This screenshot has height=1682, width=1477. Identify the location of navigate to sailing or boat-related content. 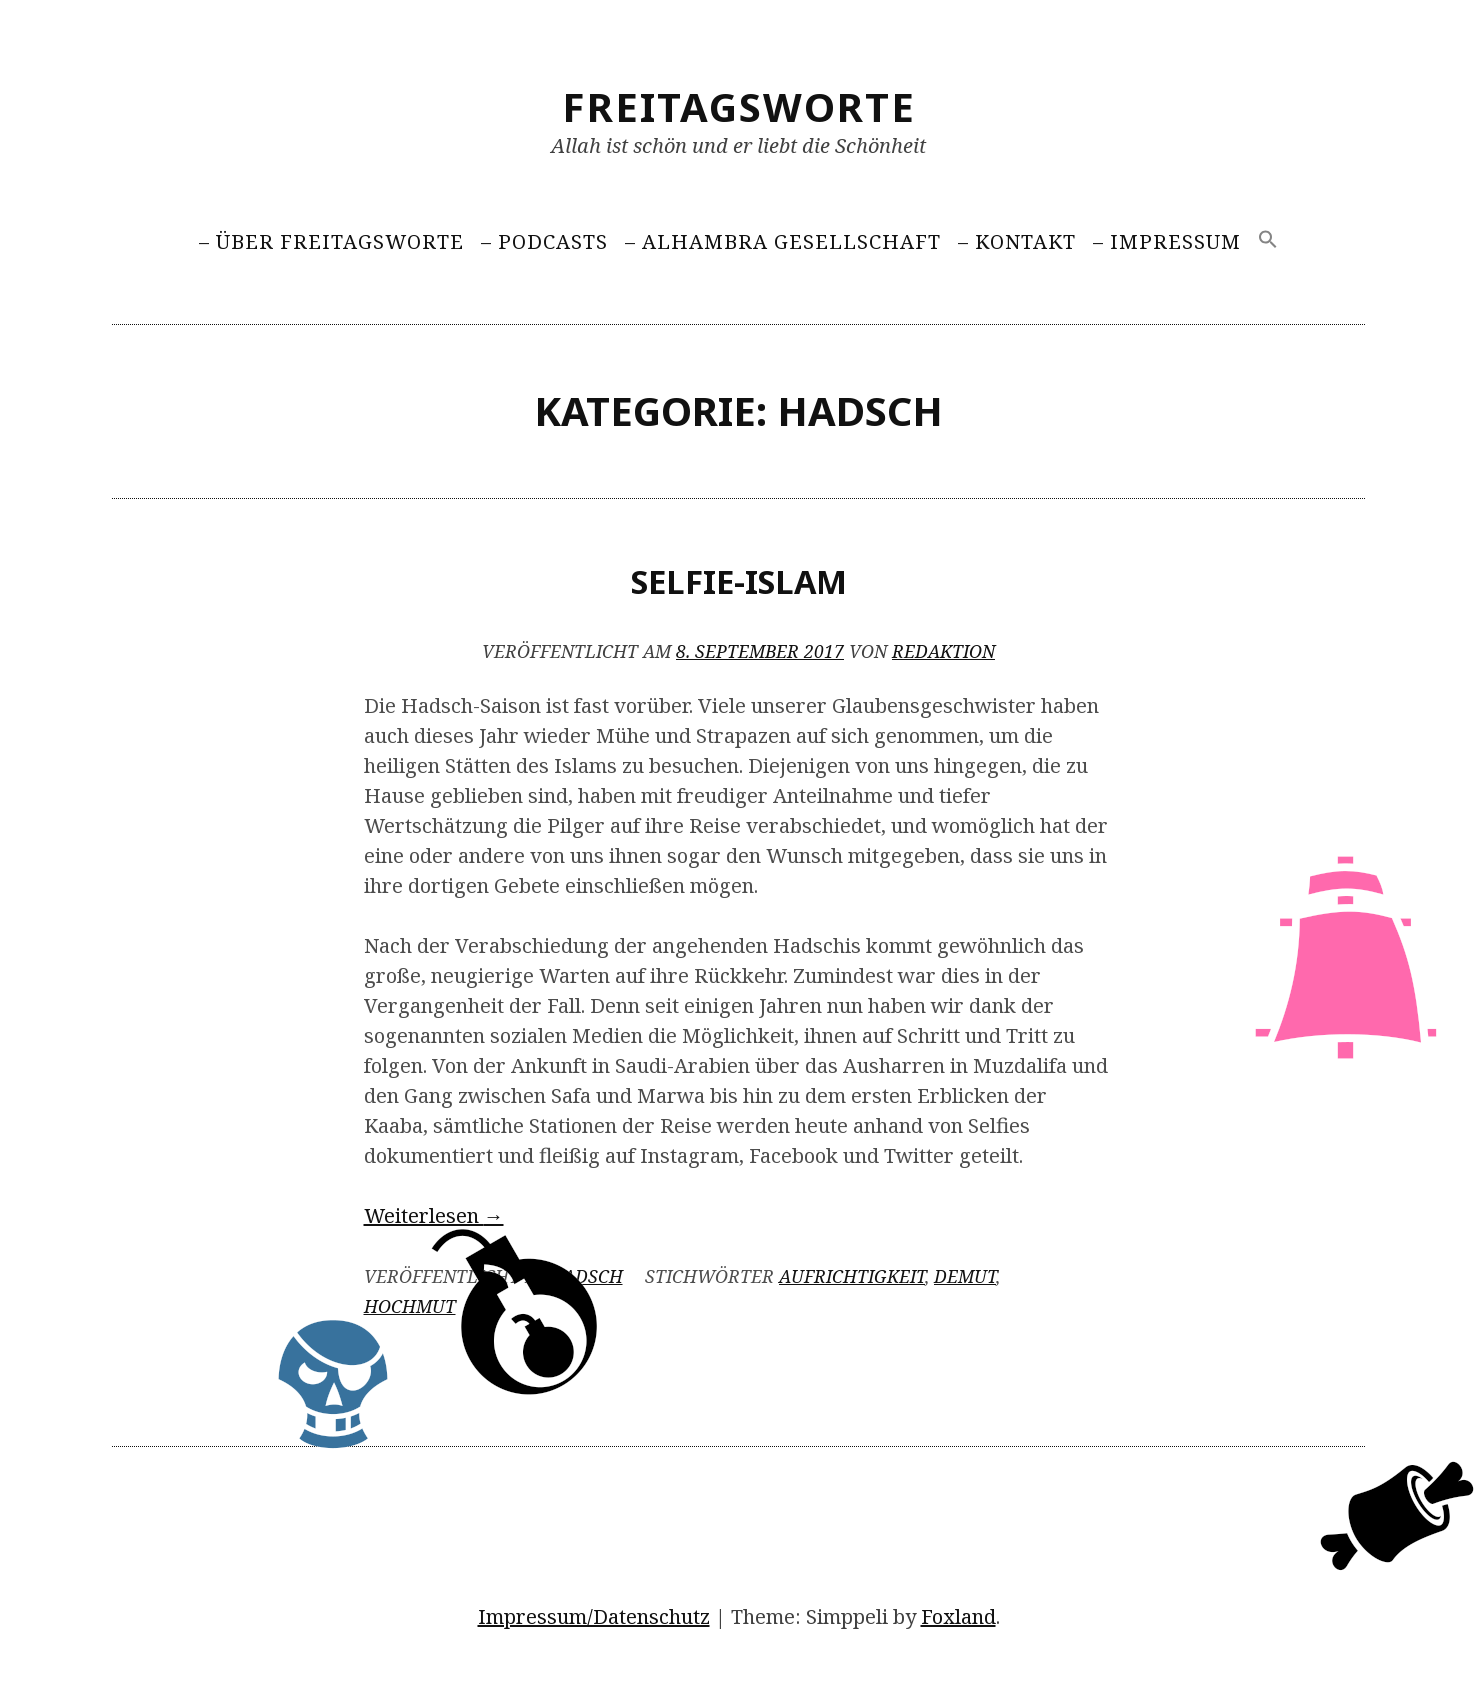
(1345, 957).